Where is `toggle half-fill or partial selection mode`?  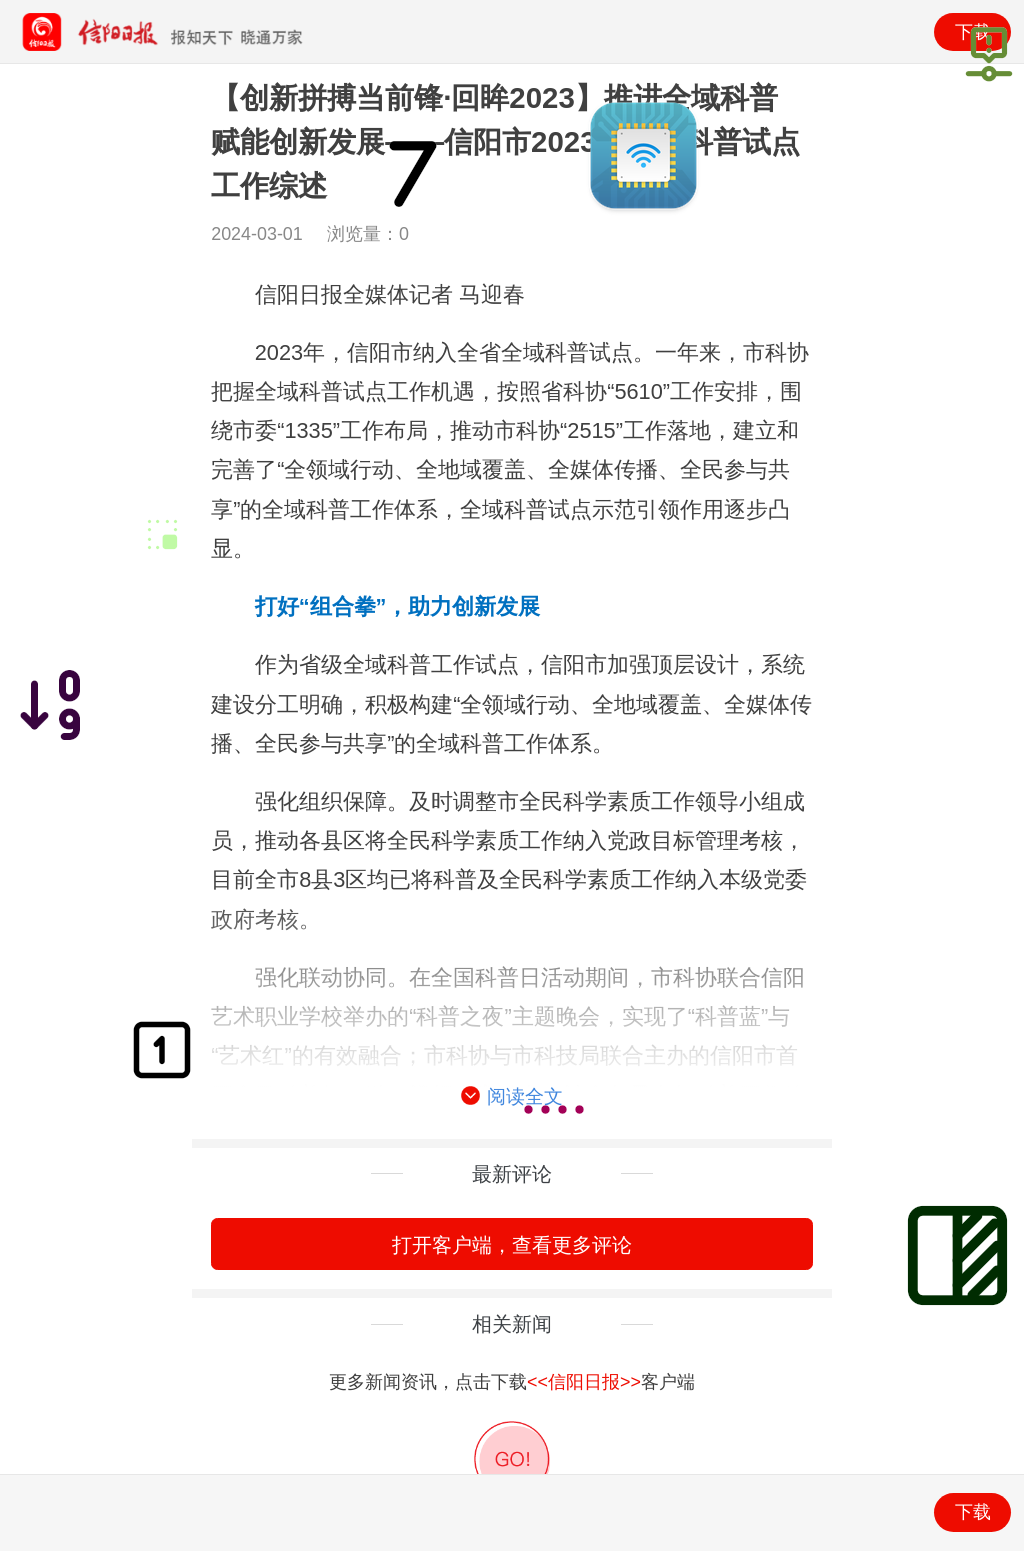 toggle half-fill or partial selection mode is located at coordinates (957, 1255).